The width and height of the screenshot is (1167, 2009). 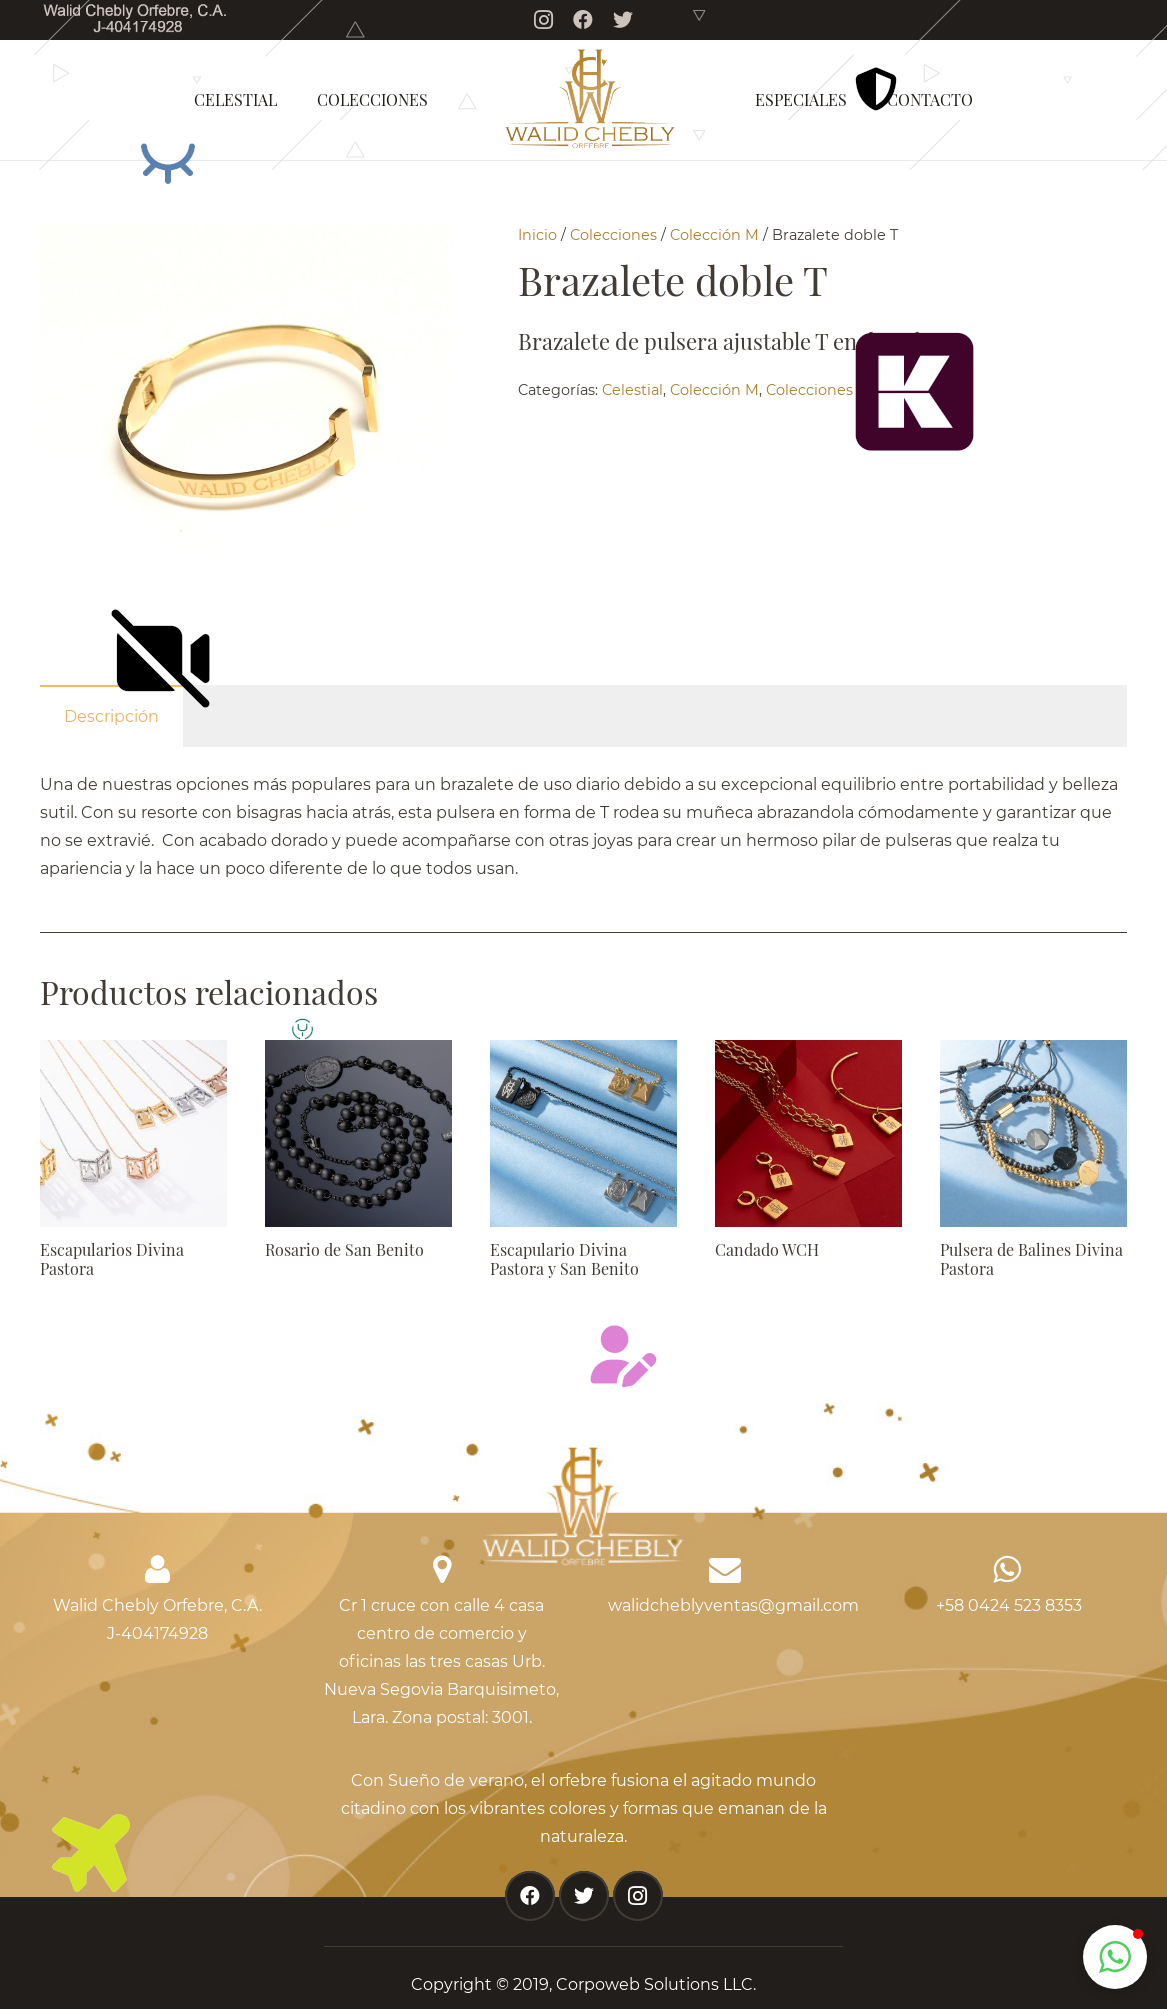 I want to click on enable airplane mode, so click(x=92, y=1851).